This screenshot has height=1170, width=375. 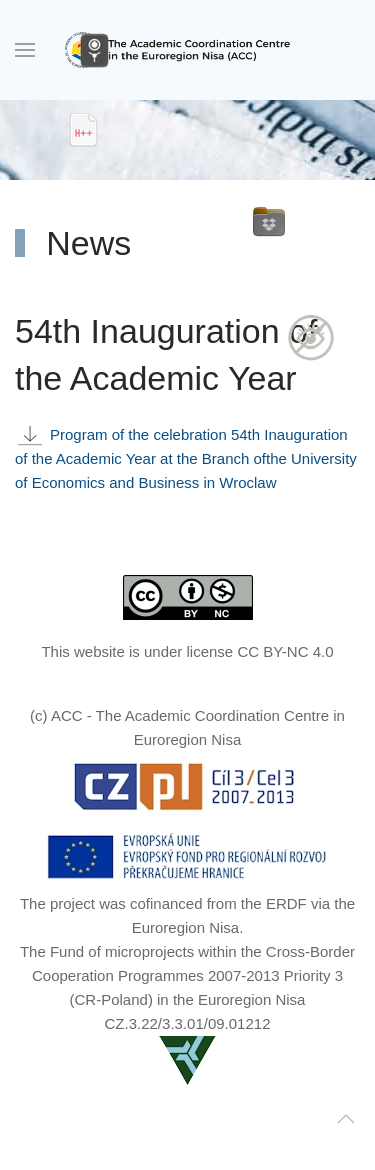 What do you see at coordinates (269, 221) in the screenshot?
I see `open your dropbox folder` at bounding box center [269, 221].